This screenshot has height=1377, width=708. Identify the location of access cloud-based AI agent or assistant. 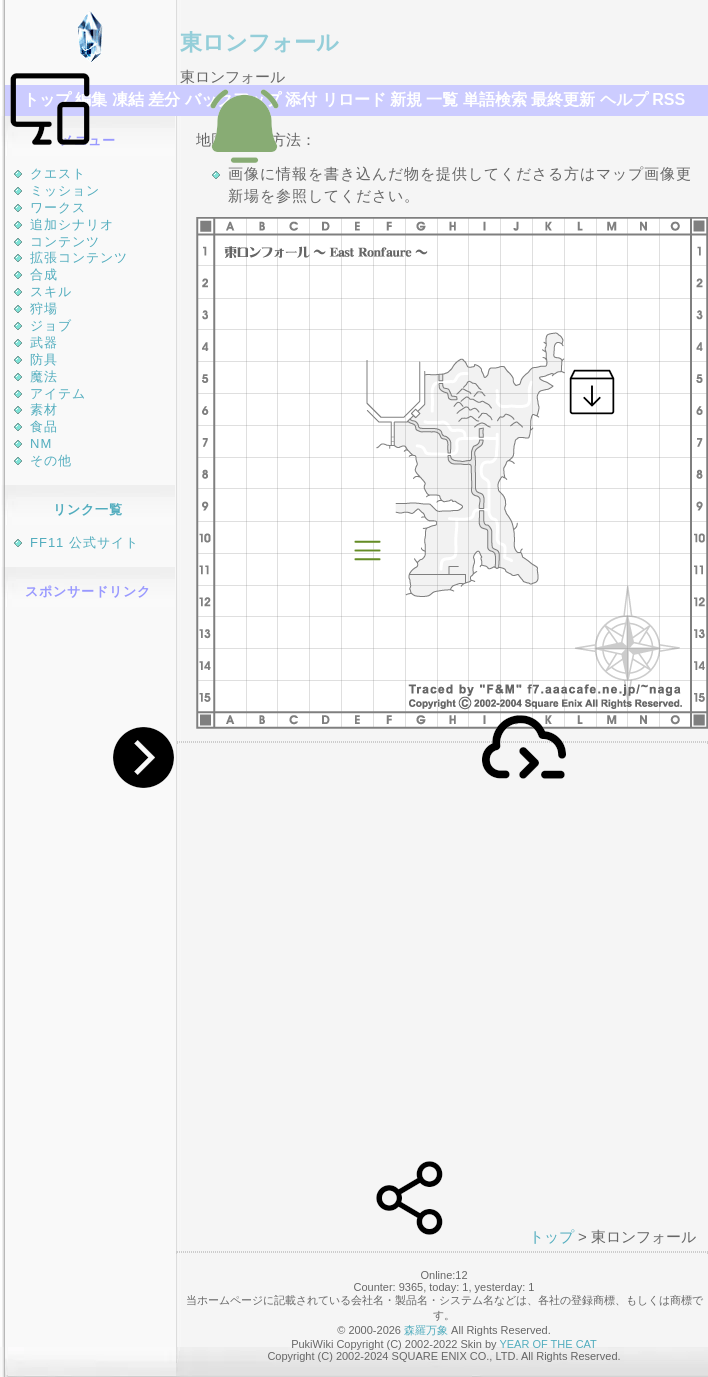
(524, 750).